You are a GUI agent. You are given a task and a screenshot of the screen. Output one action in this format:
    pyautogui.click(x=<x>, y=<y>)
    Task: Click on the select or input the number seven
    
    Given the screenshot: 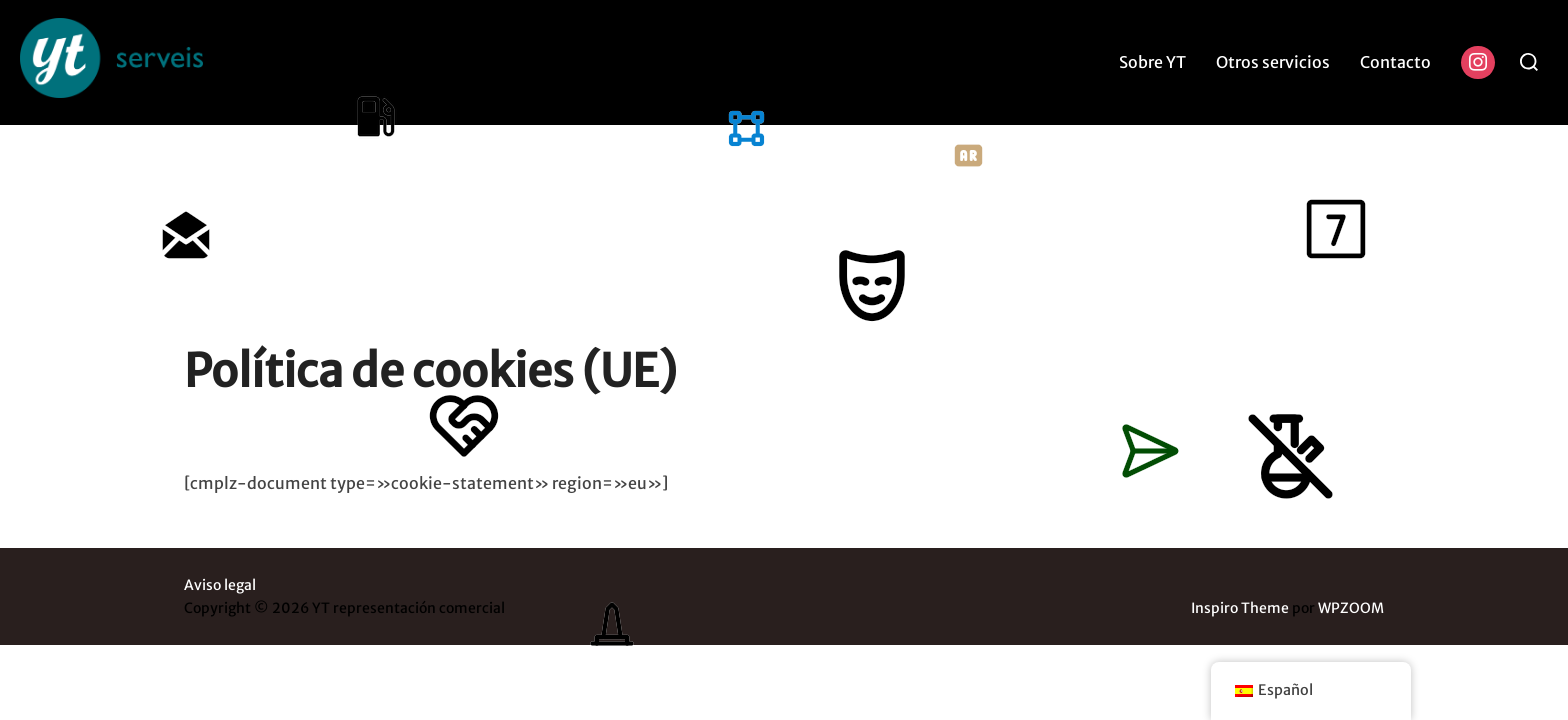 What is the action you would take?
    pyautogui.click(x=1336, y=229)
    